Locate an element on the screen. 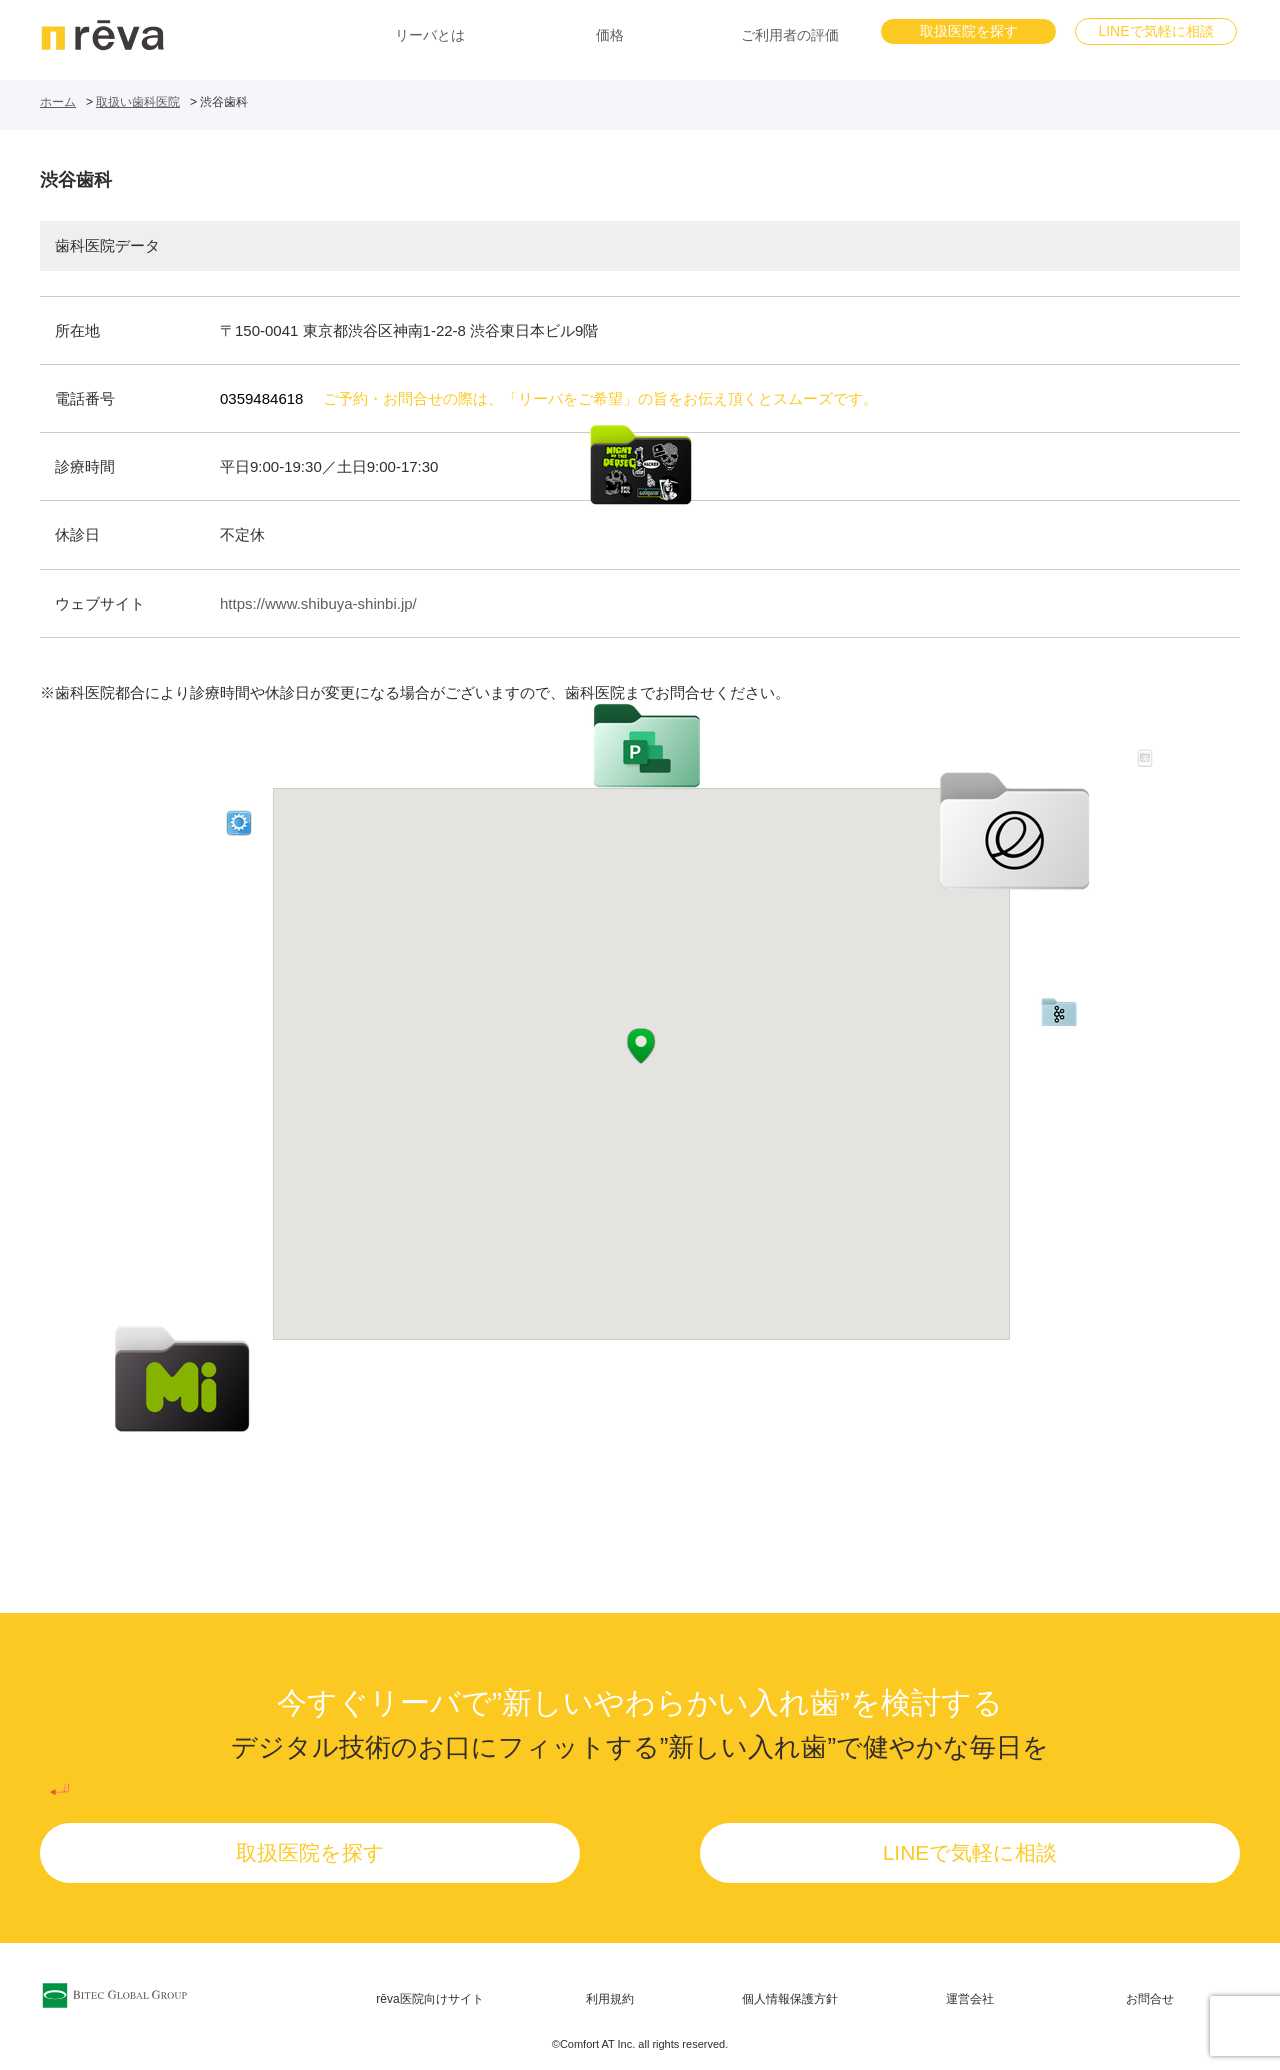 The image size is (1280, 2070). open elementary OS system folder is located at coordinates (1014, 835).